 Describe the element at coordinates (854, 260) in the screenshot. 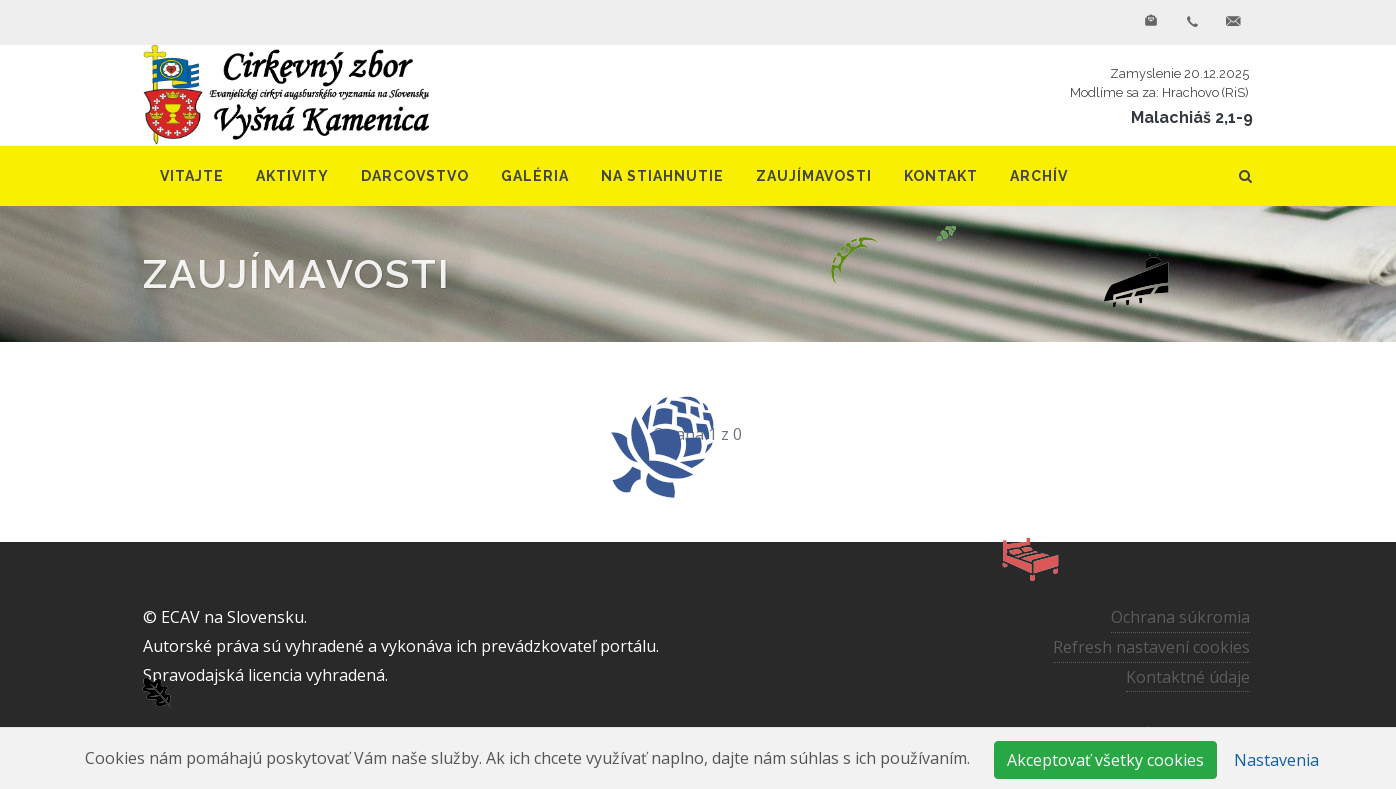

I see `select the bat'leth weapon in a game inventory` at that location.